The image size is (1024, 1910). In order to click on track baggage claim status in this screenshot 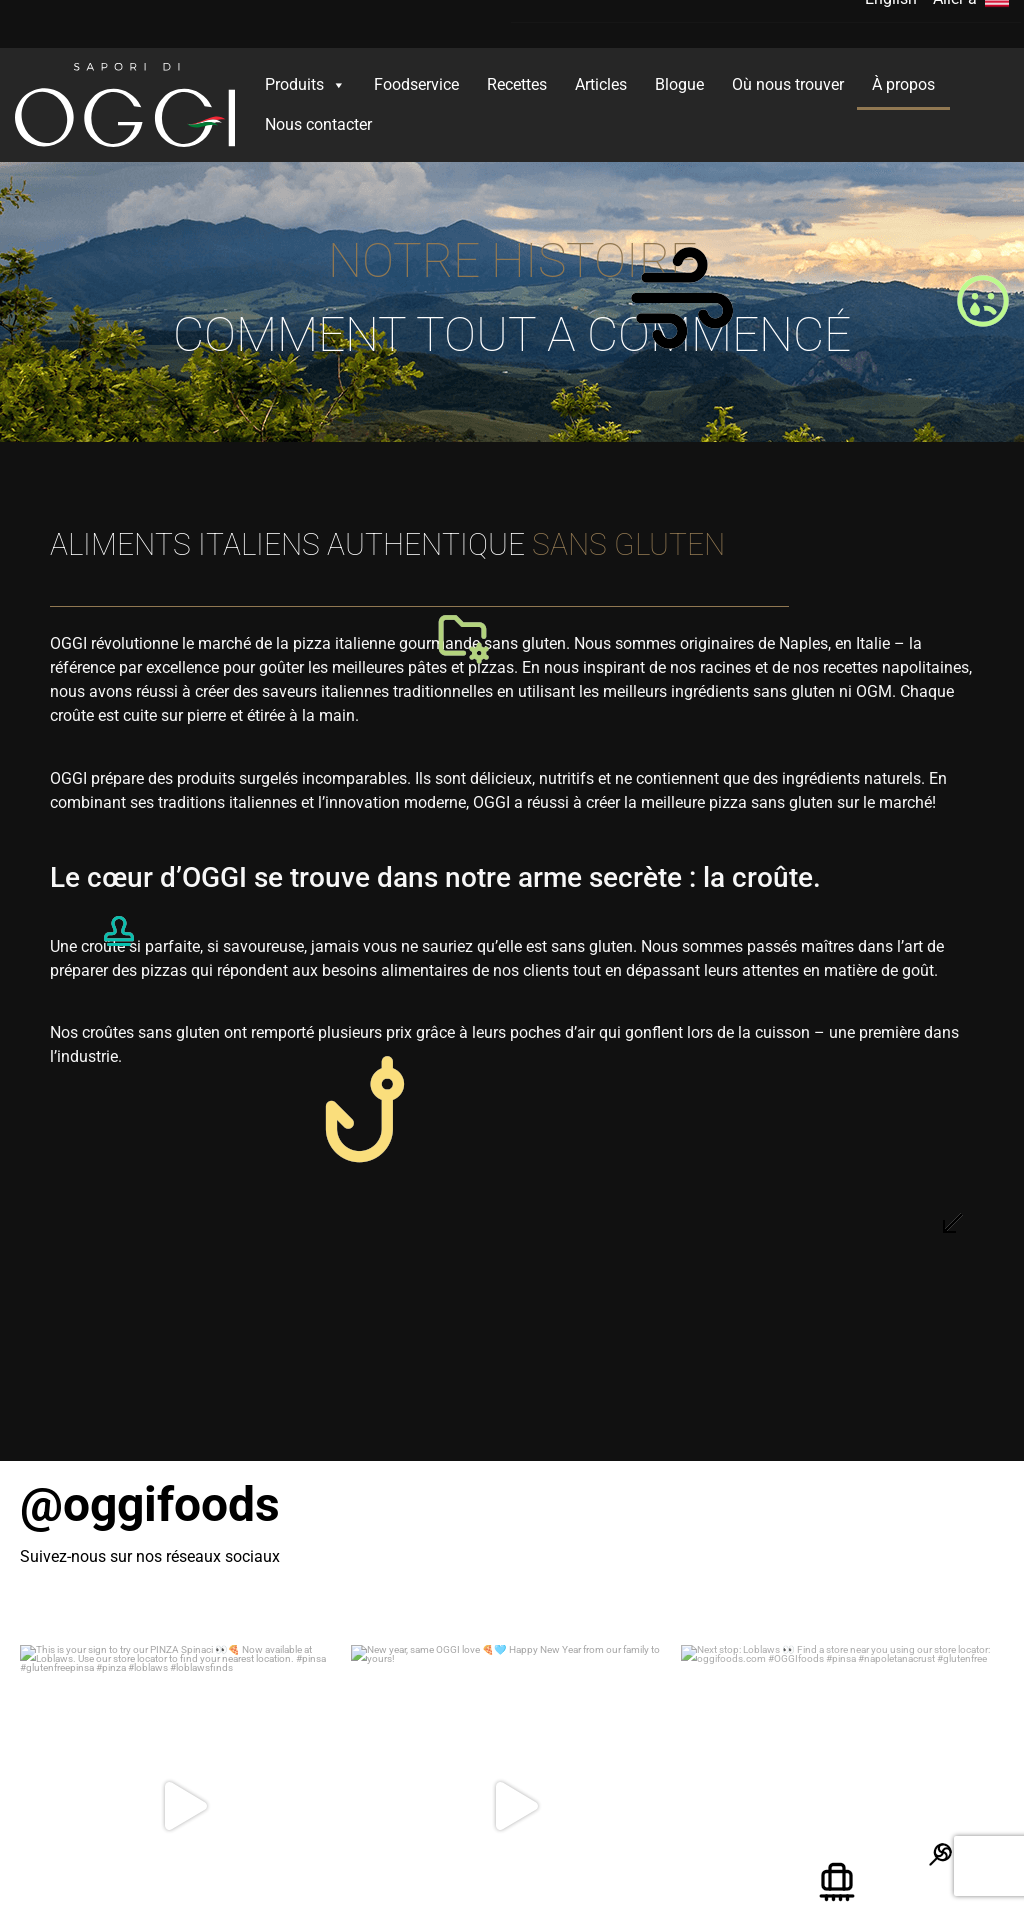, I will do `click(837, 1882)`.